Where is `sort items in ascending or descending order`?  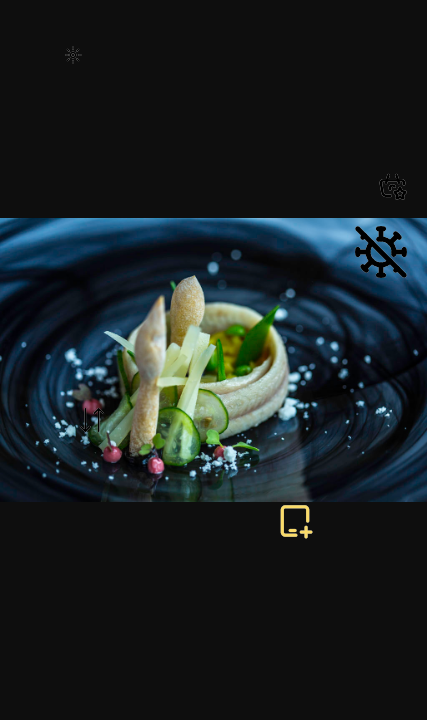 sort items in ascending or descending order is located at coordinates (92, 420).